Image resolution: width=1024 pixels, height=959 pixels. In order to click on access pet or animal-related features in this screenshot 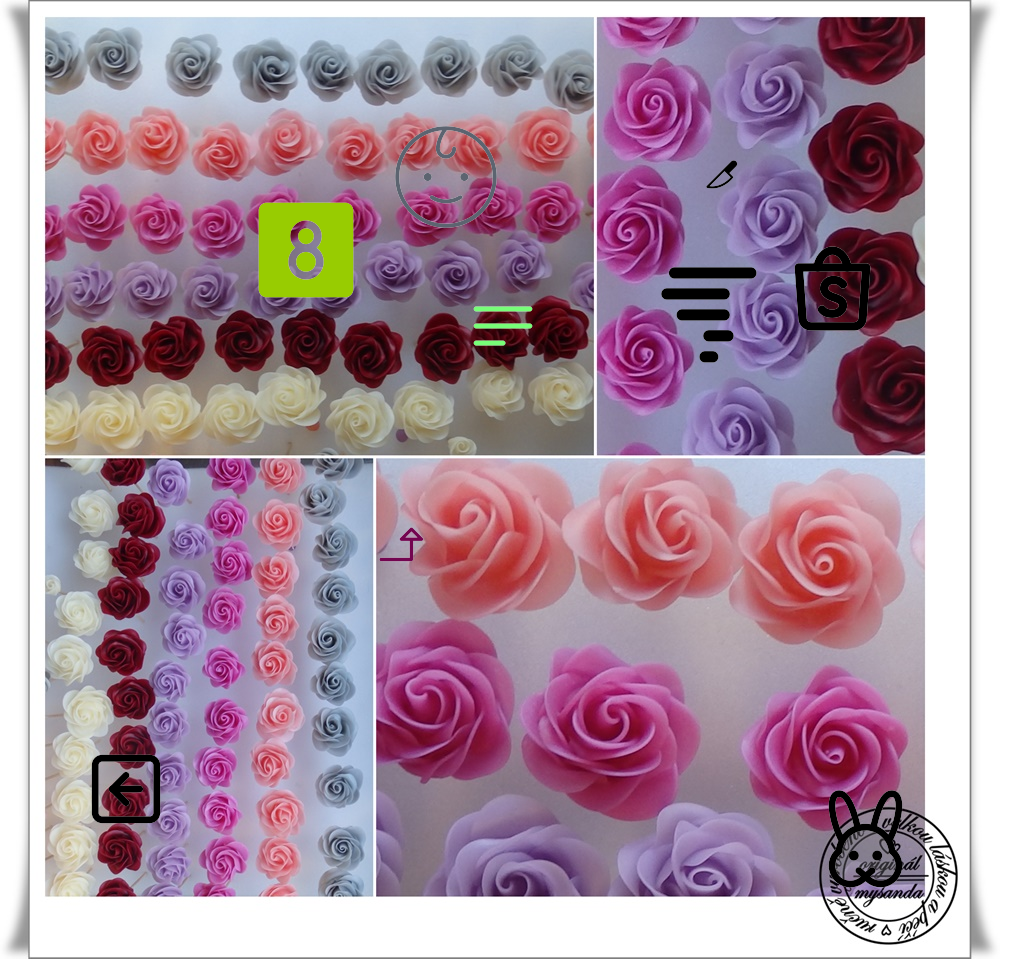, I will do `click(865, 840)`.